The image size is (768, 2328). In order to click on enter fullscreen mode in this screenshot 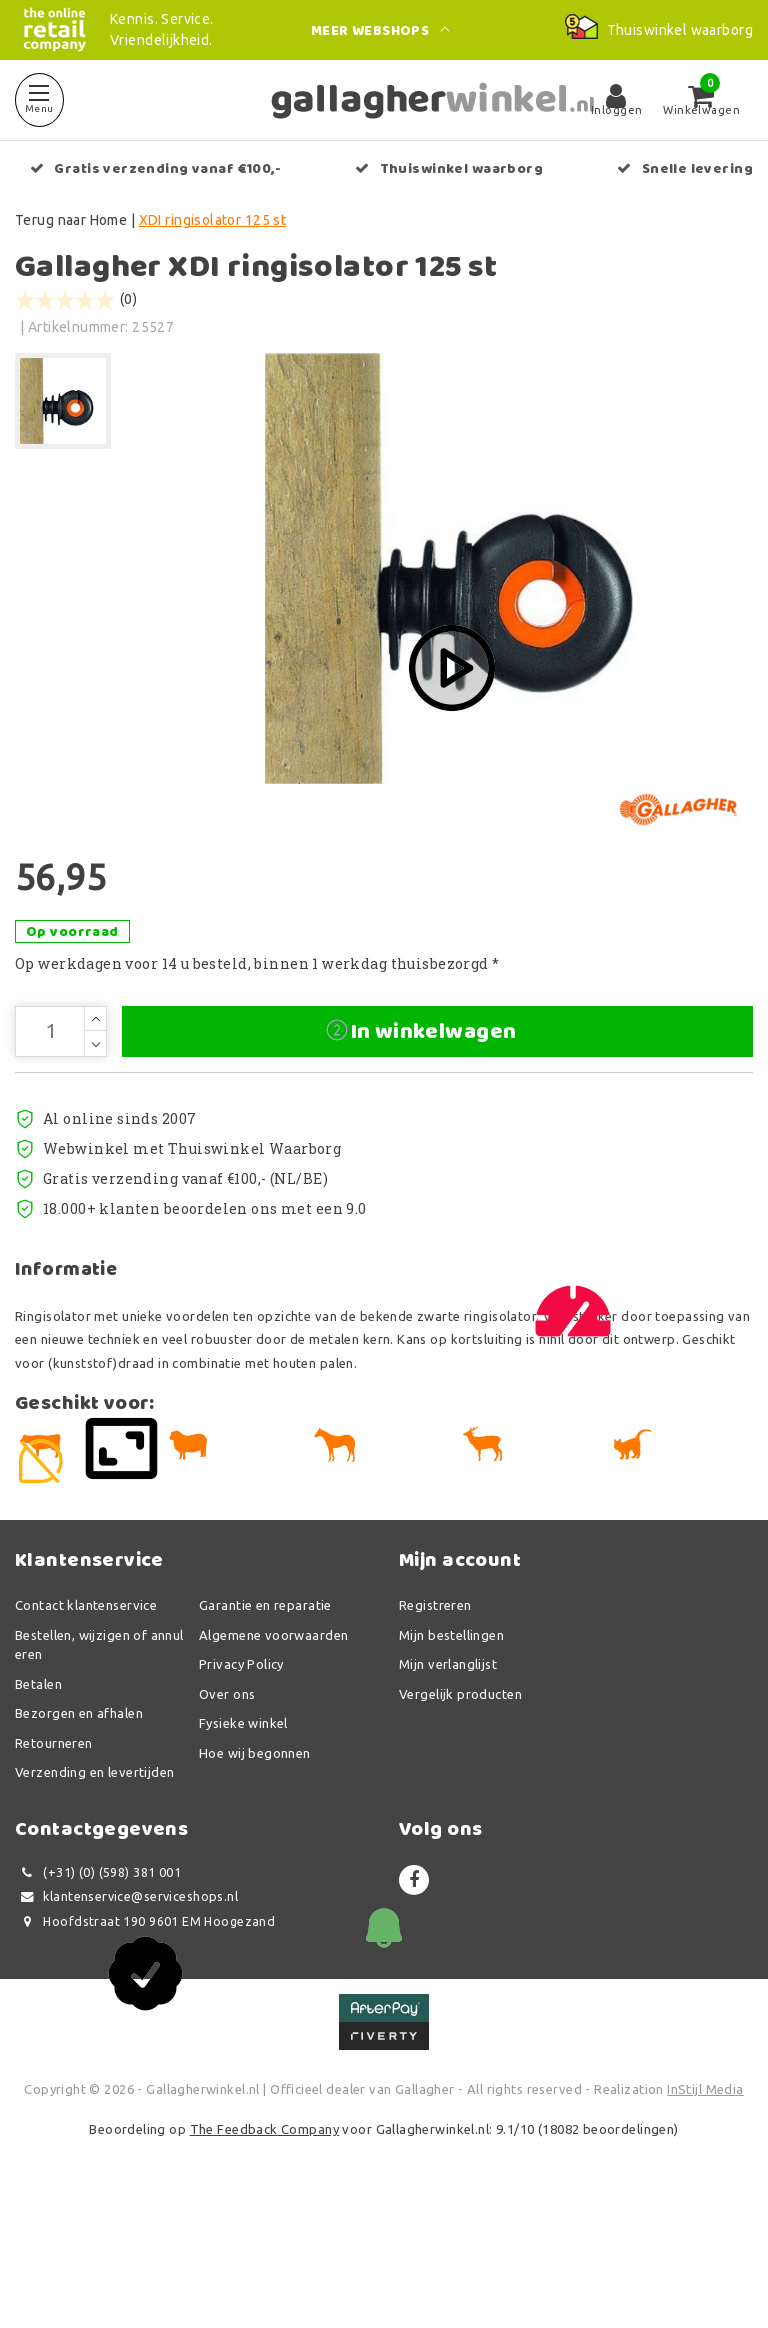, I will do `click(121, 1448)`.